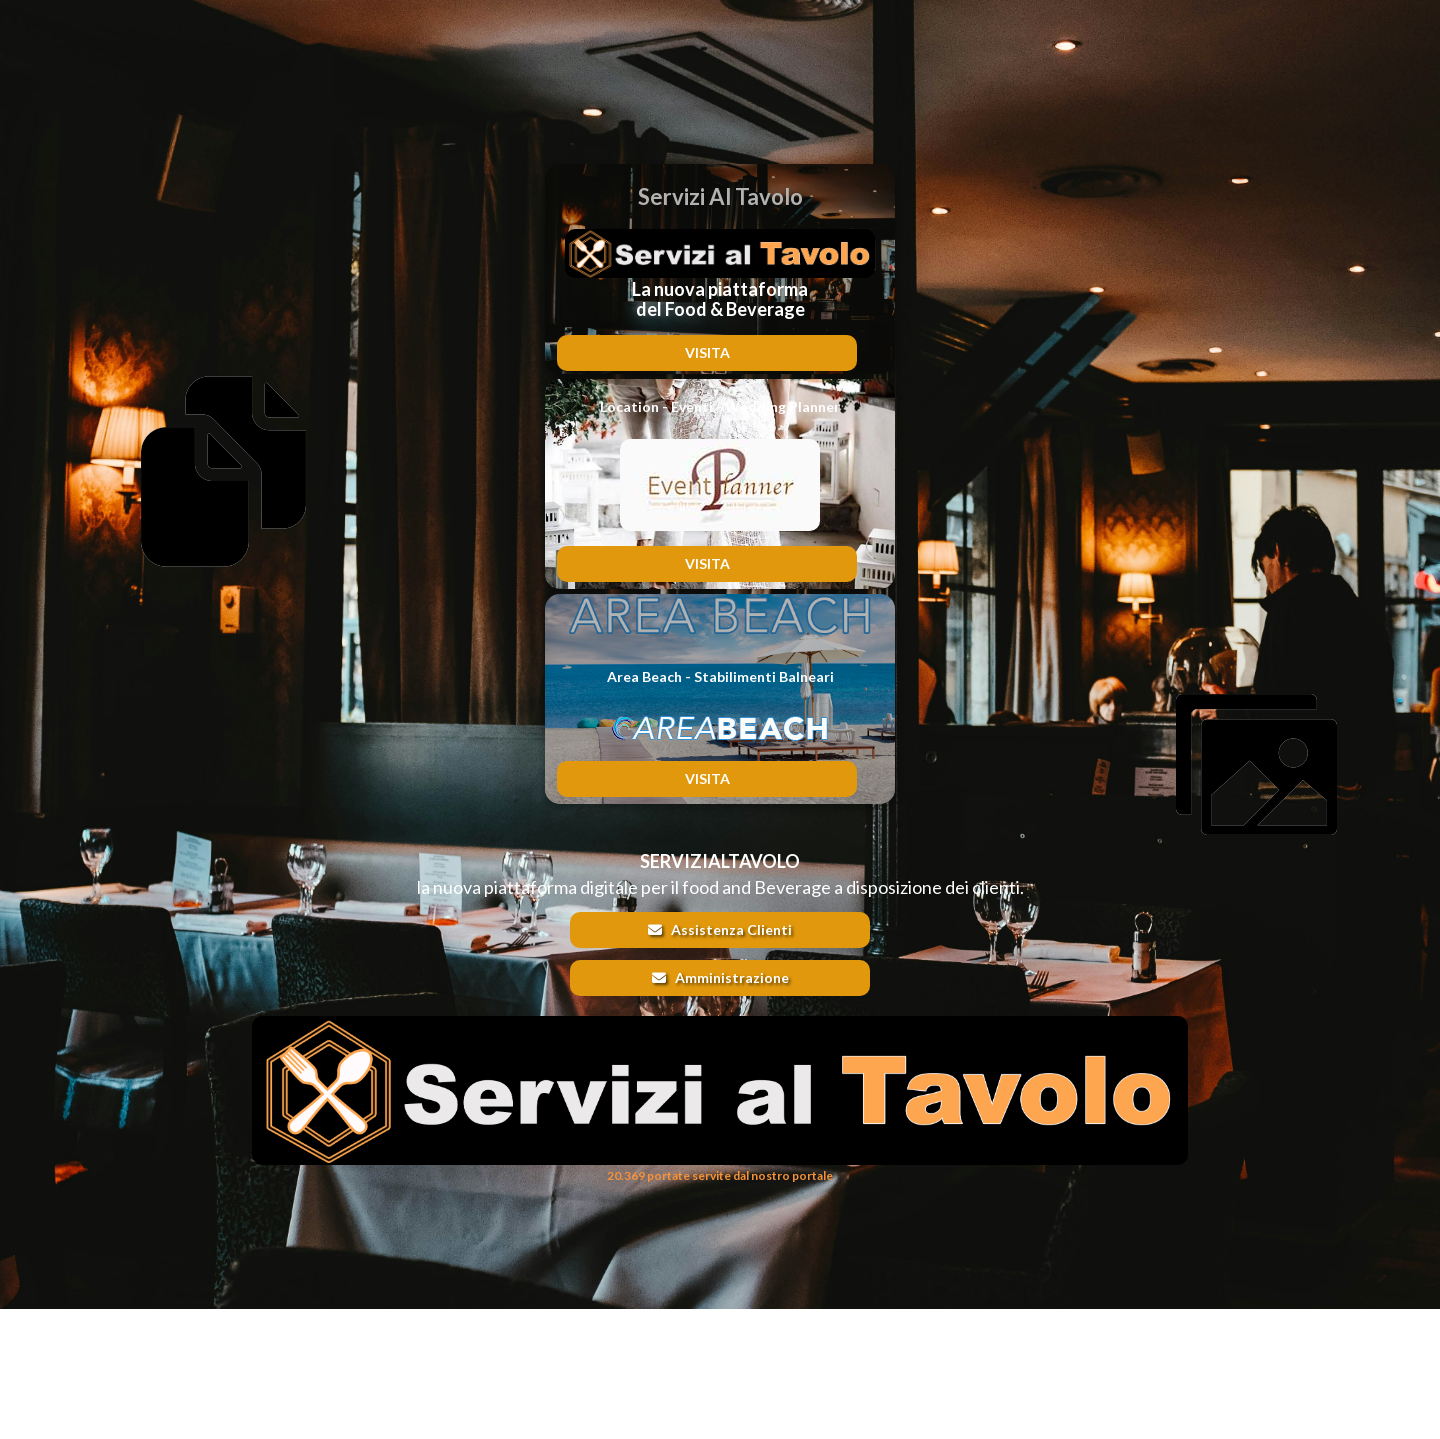 This screenshot has height=1439, width=1440. What do you see at coordinates (1256, 764) in the screenshot?
I see `view photo gallery` at bounding box center [1256, 764].